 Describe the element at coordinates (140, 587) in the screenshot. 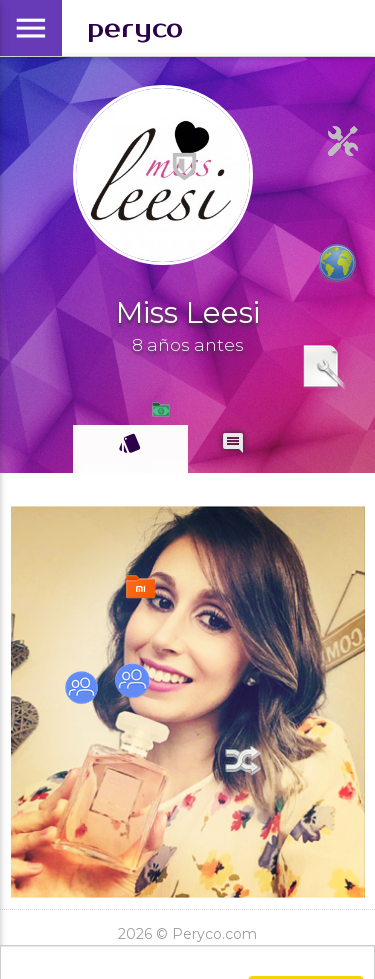

I see `open xiaomi-related files folder` at that location.